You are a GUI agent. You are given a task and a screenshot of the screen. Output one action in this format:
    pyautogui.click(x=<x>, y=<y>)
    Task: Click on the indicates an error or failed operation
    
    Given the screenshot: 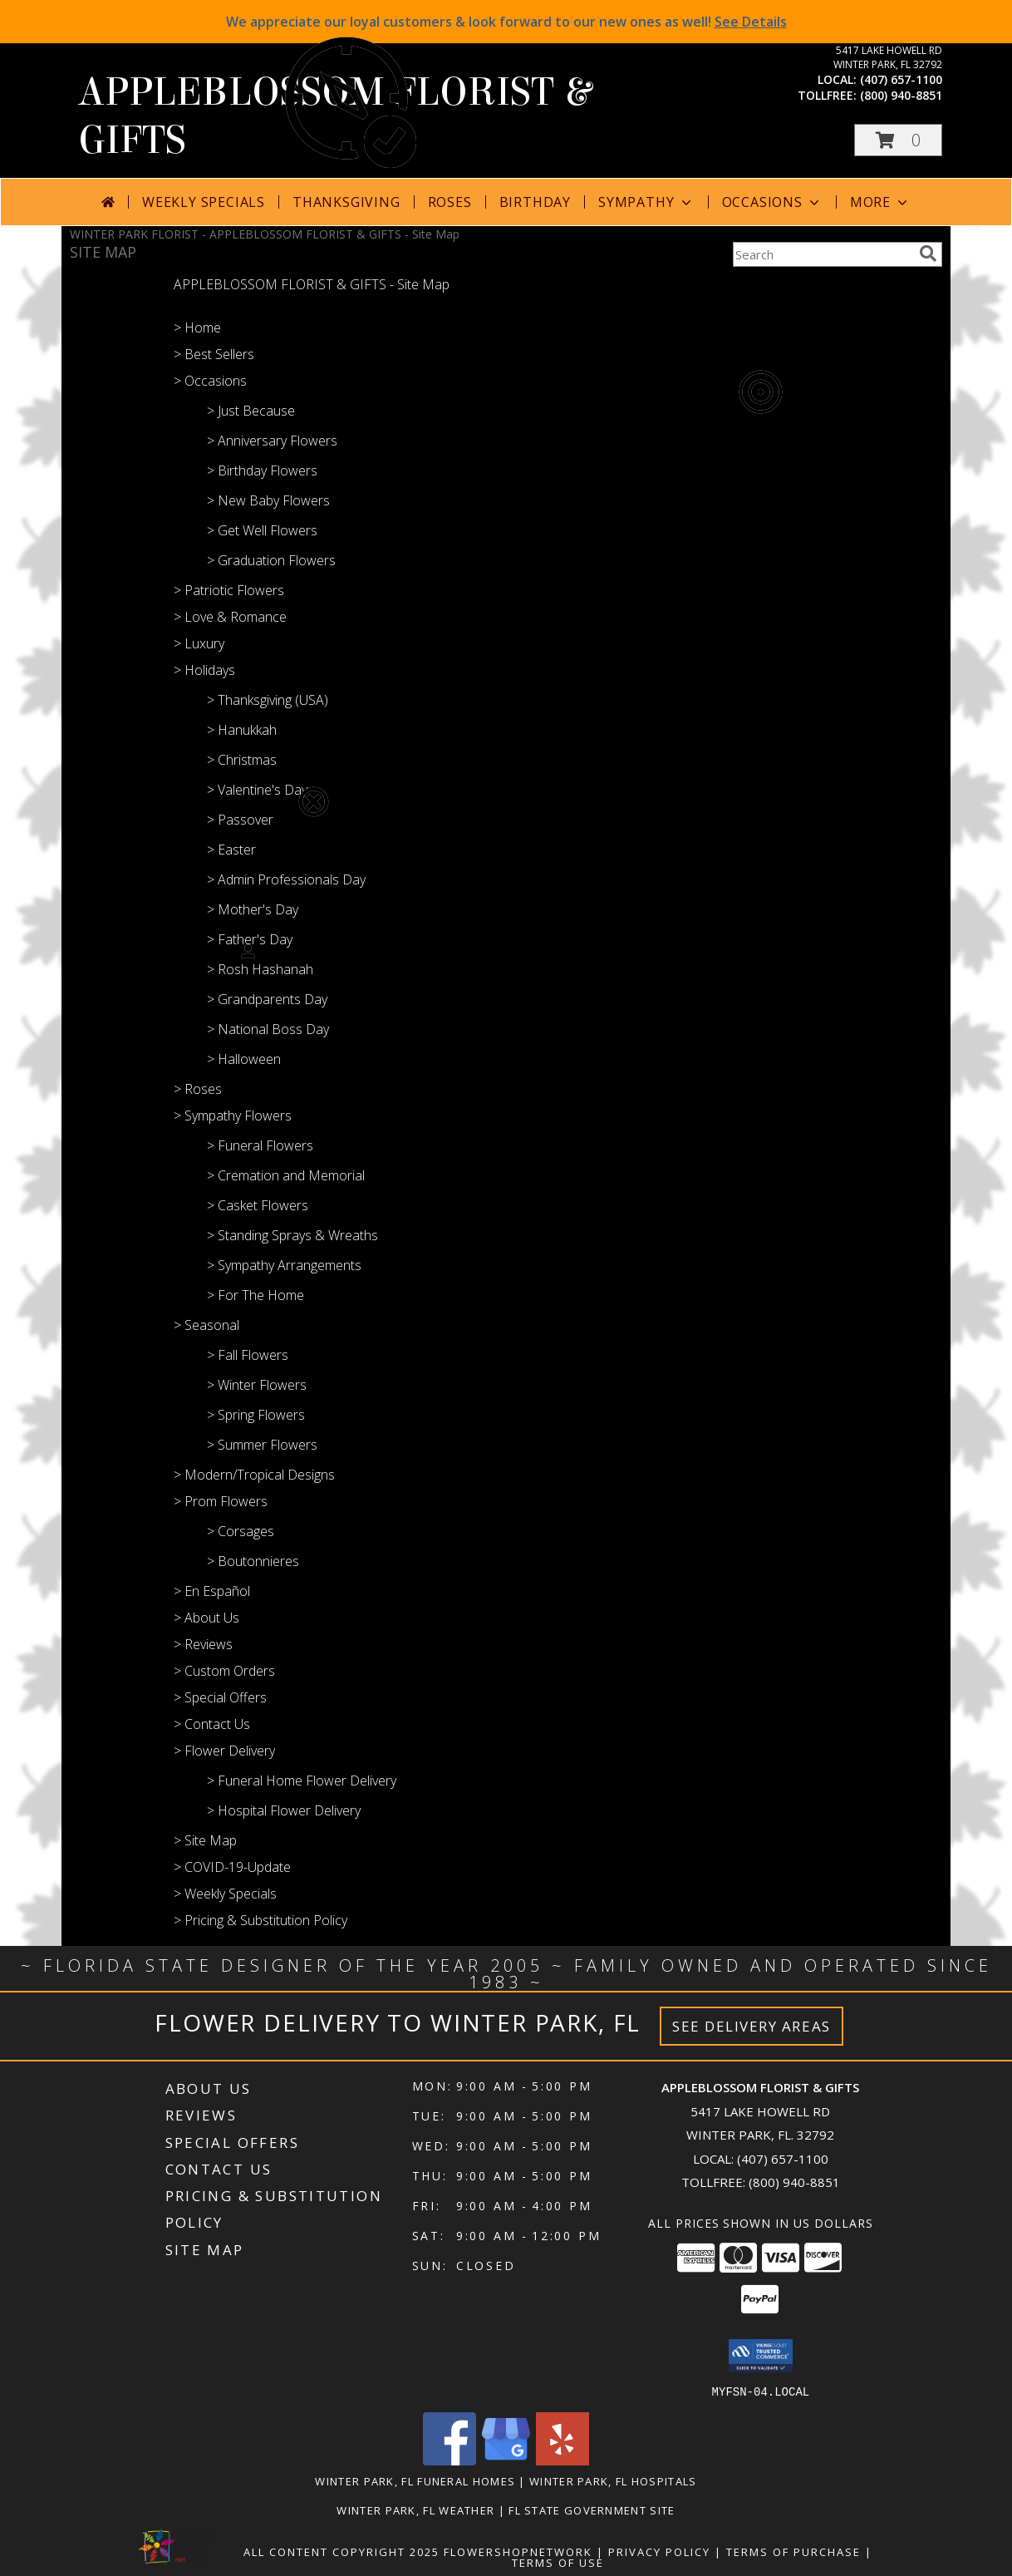 What is the action you would take?
    pyautogui.click(x=313, y=801)
    